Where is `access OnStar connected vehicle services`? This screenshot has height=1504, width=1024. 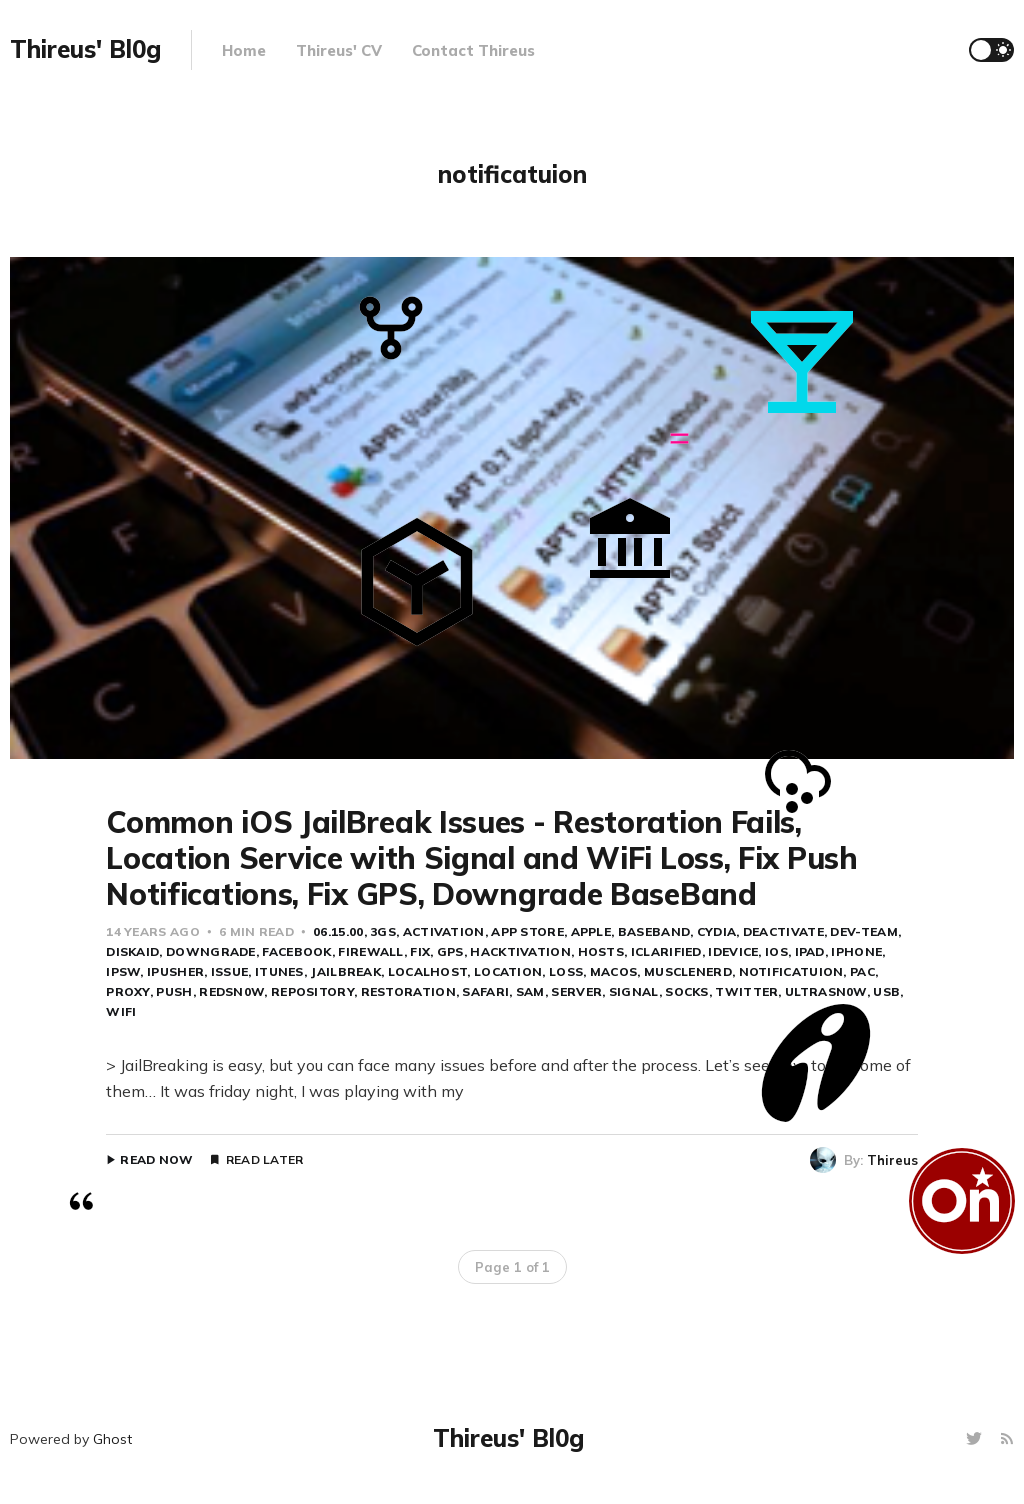
access OnStar connected vehicle services is located at coordinates (962, 1201).